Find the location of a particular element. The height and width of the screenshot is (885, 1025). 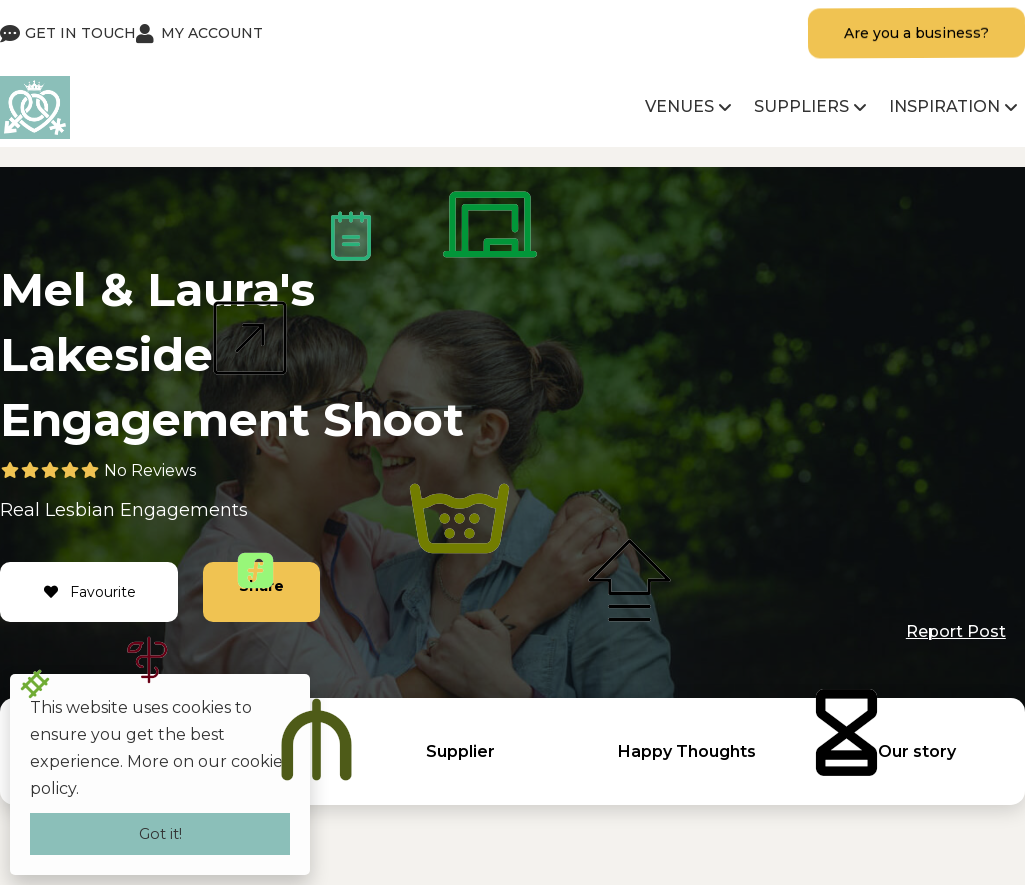

open notepad or notes app is located at coordinates (351, 237).